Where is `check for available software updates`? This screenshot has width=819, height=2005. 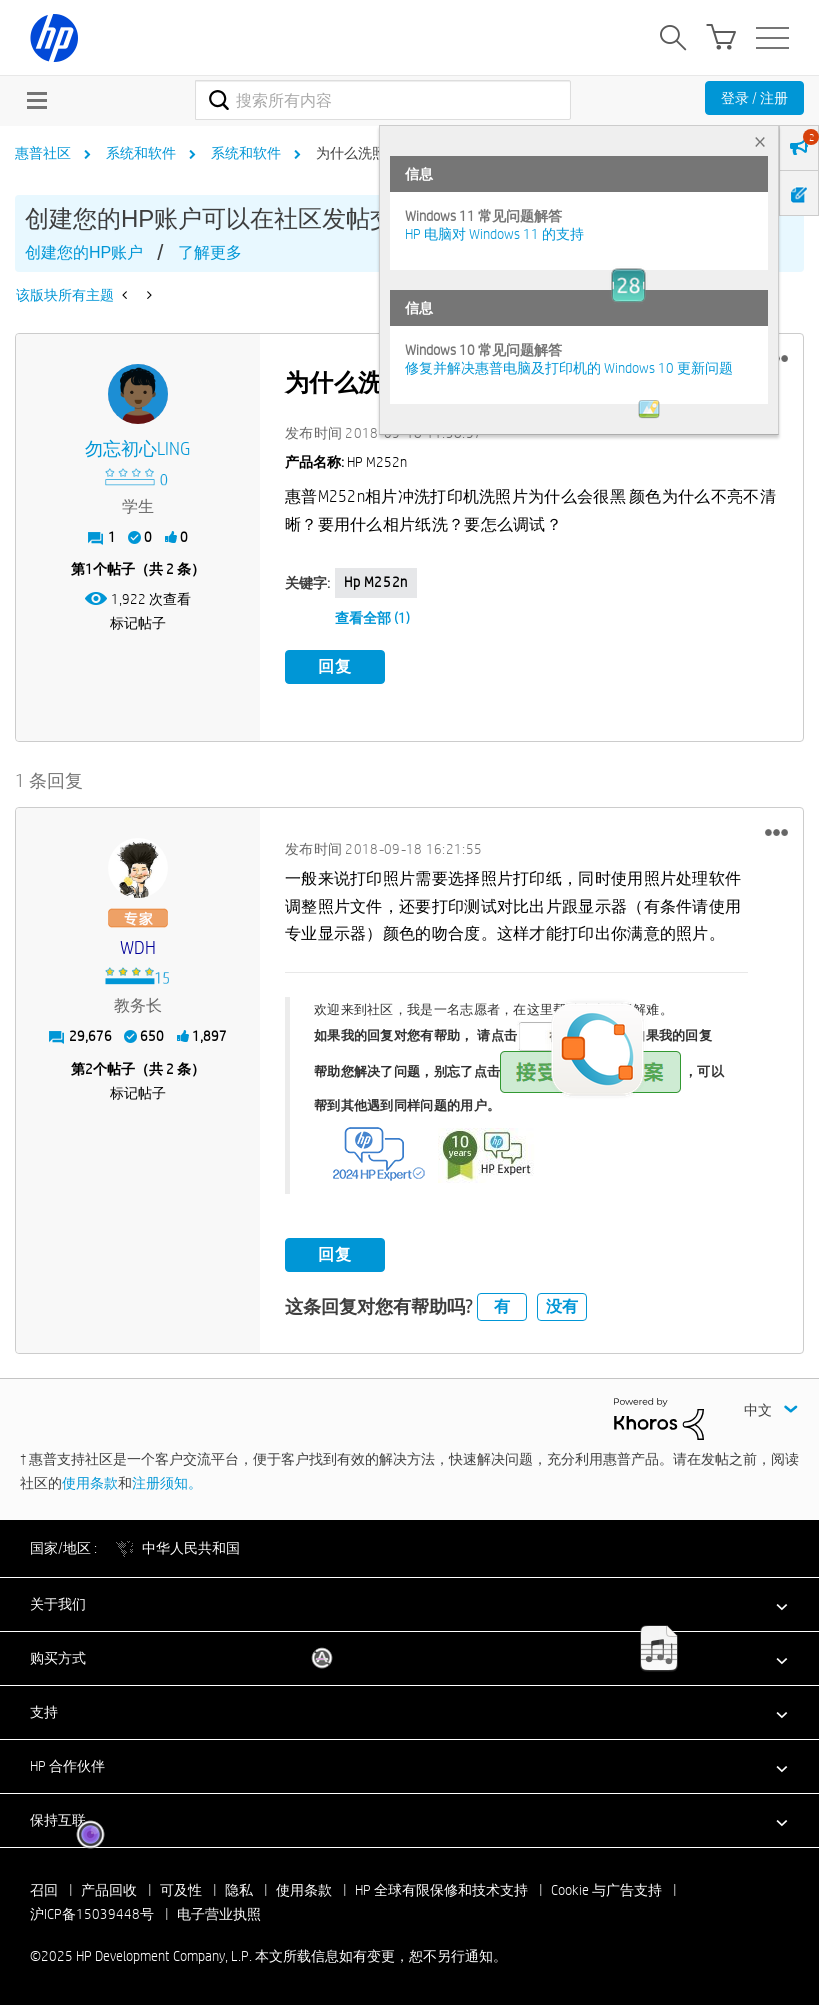 check for available software updates is located at coordinates (322, 1658).